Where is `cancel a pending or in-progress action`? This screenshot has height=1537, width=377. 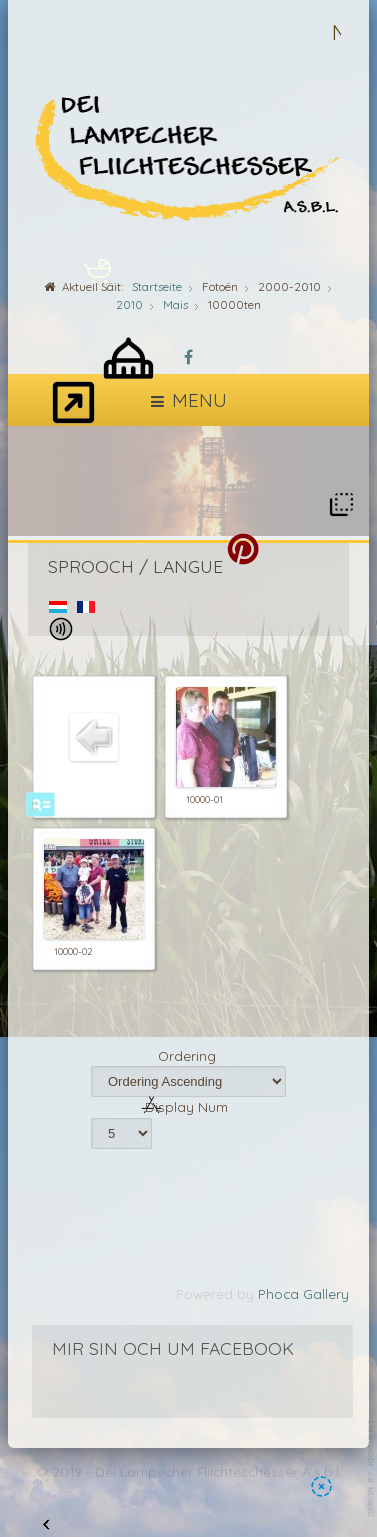
cancel a pending or in-progress action is located at coordinates (321, 1486).